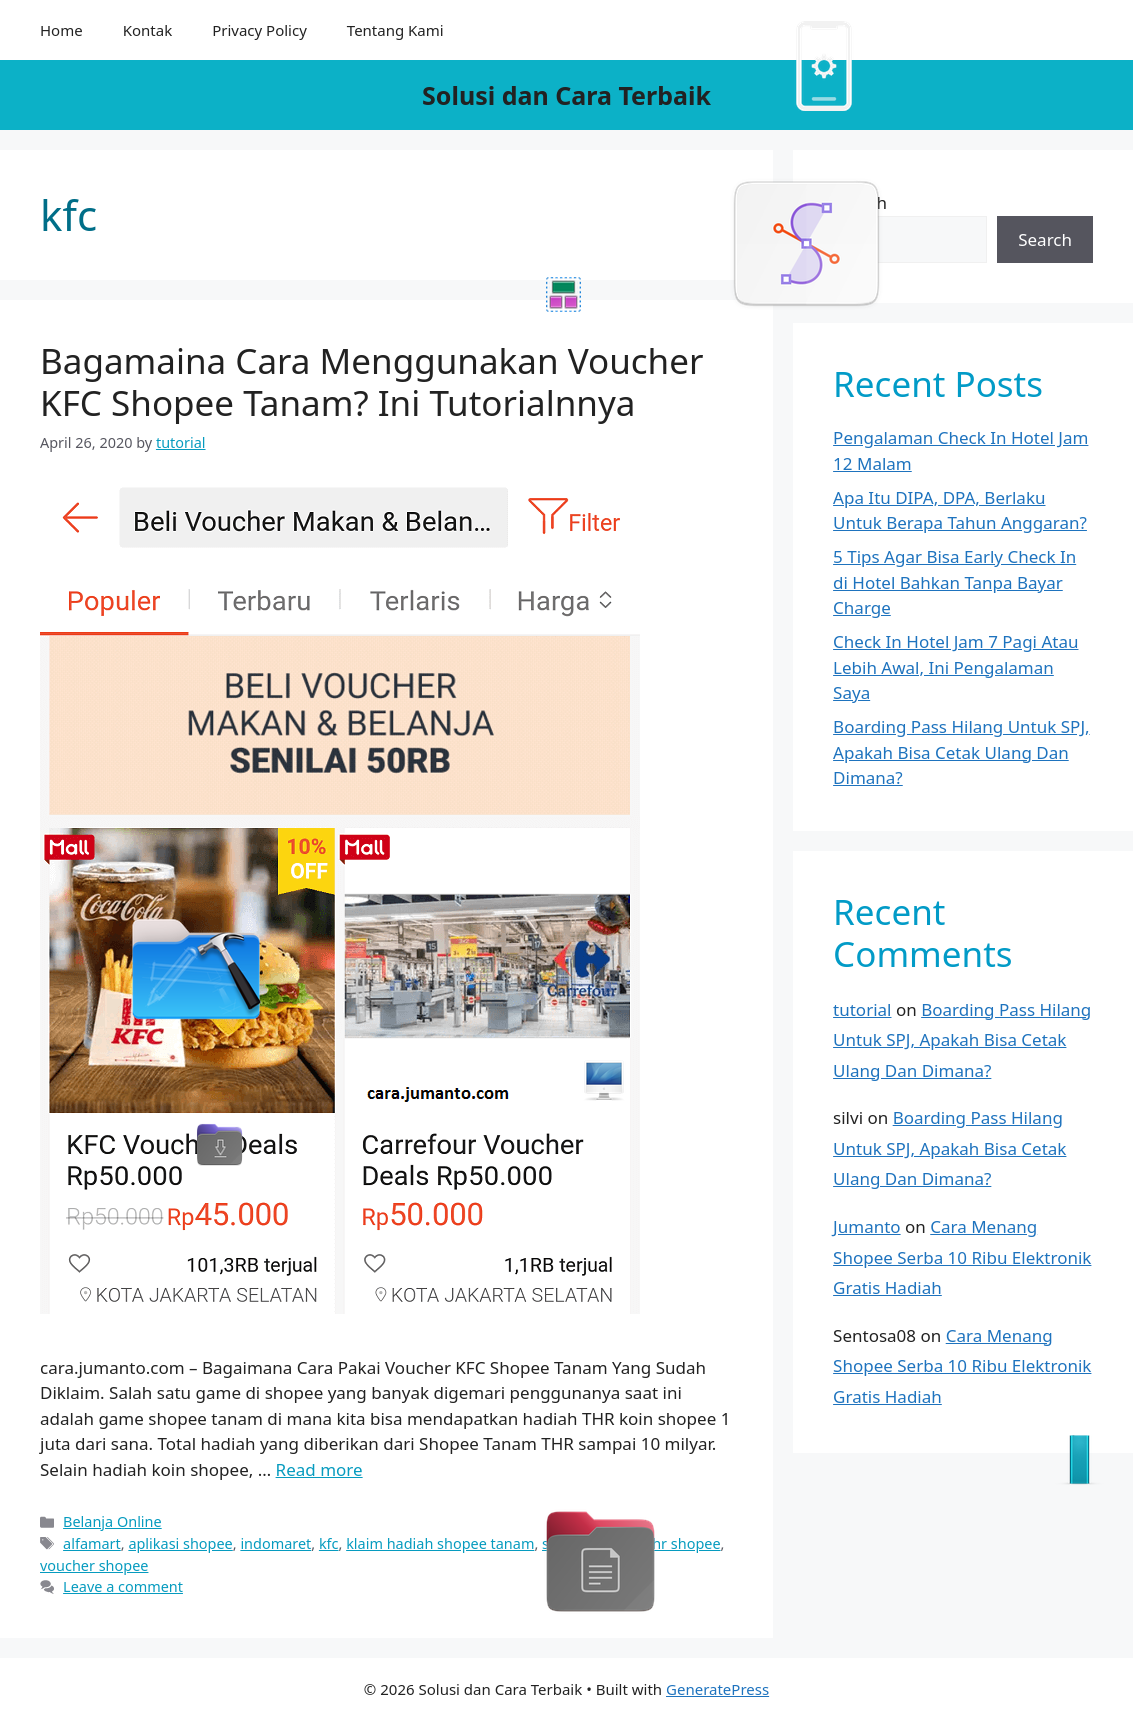  I want to click on indicates an iMac G5 device in system preferences, so click(604, 1078).